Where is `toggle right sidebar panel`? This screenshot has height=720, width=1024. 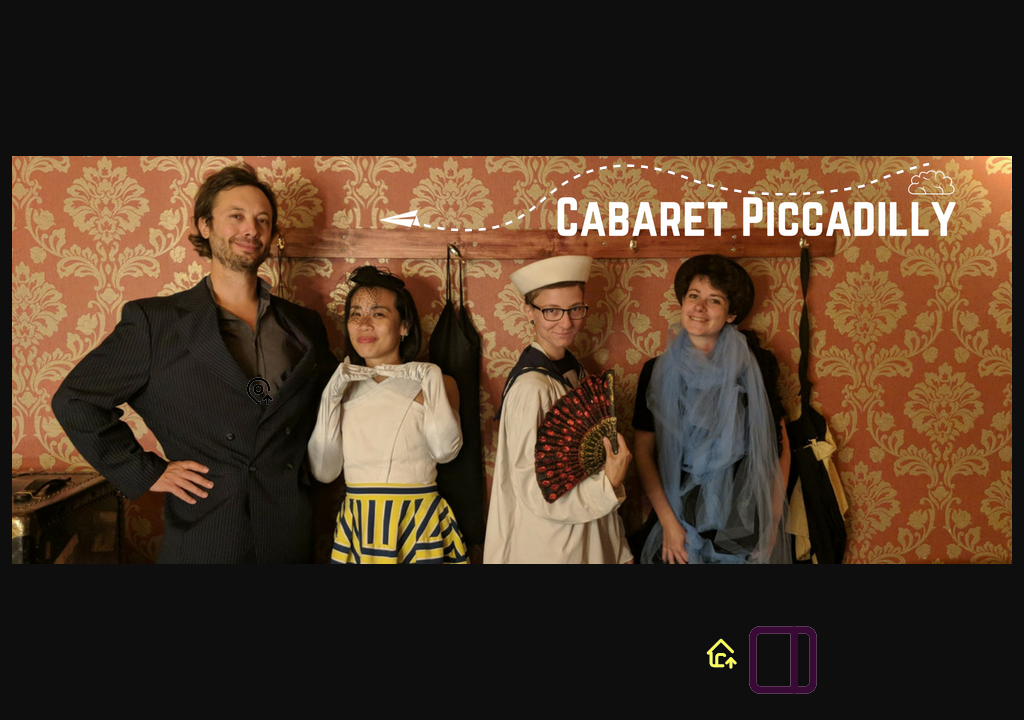
toggle right sidebar panel is located at coordinates (783, 660).